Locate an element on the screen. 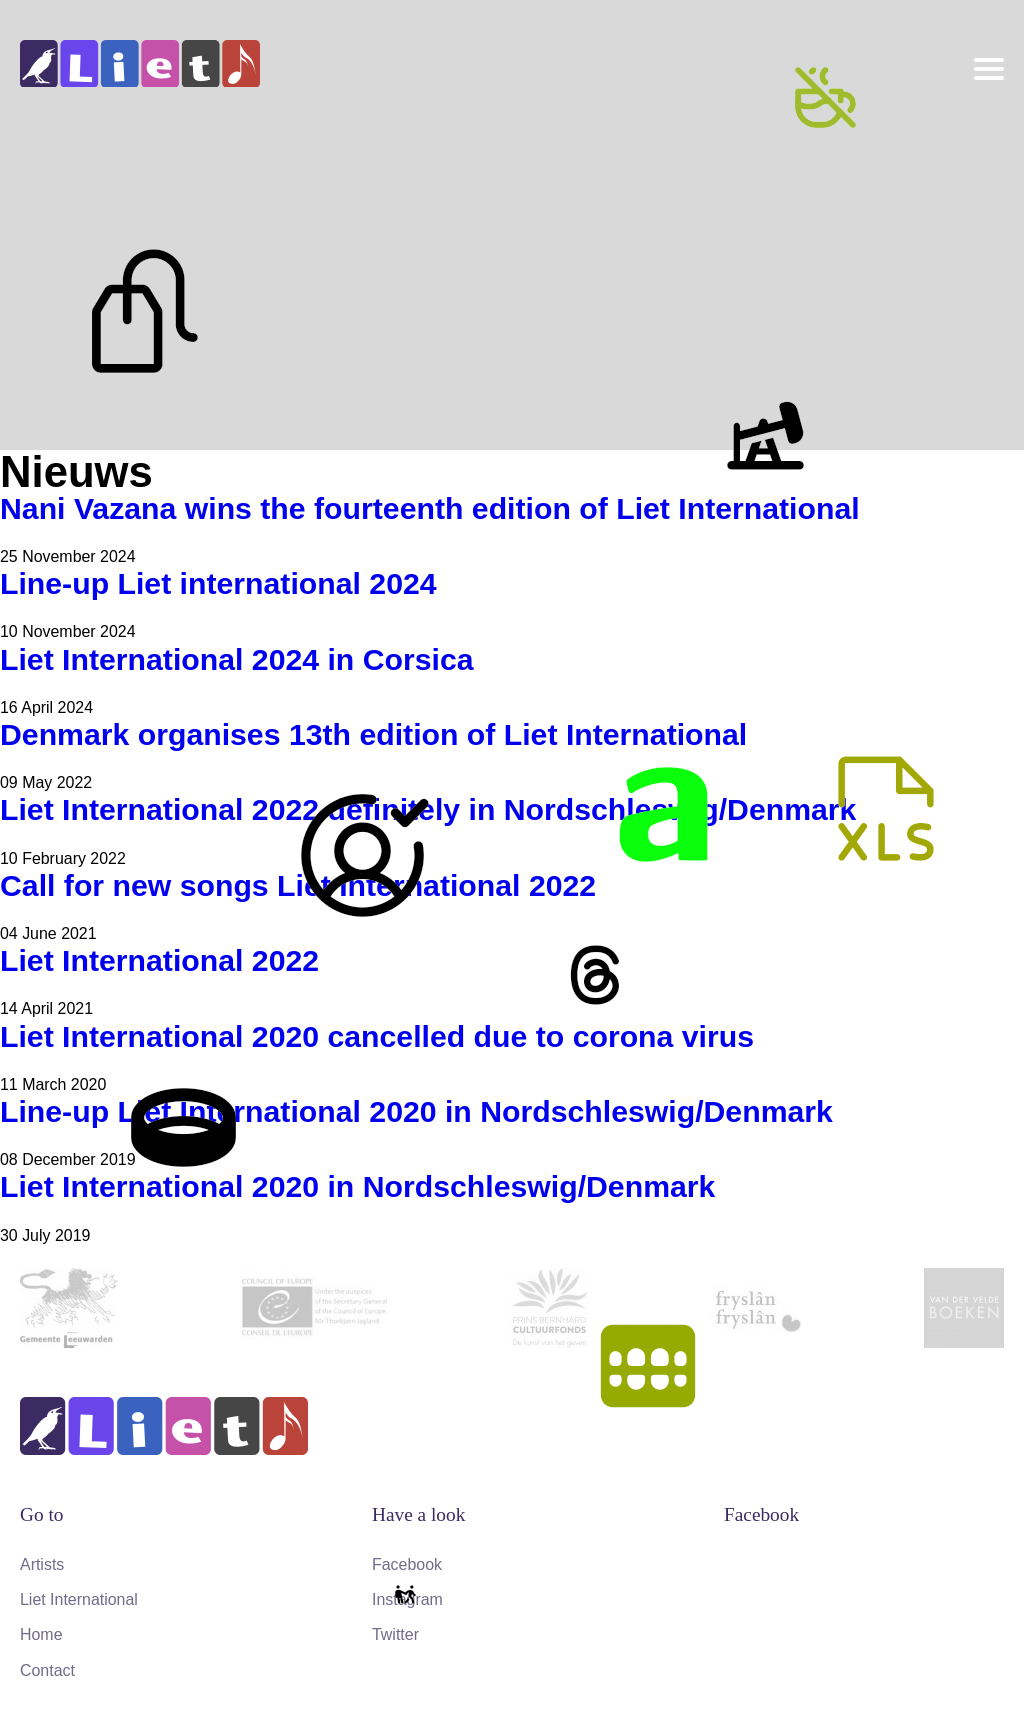 This screenshot has width=1024, height=1729. amilia brand logo is located at coordinates (663, 814).